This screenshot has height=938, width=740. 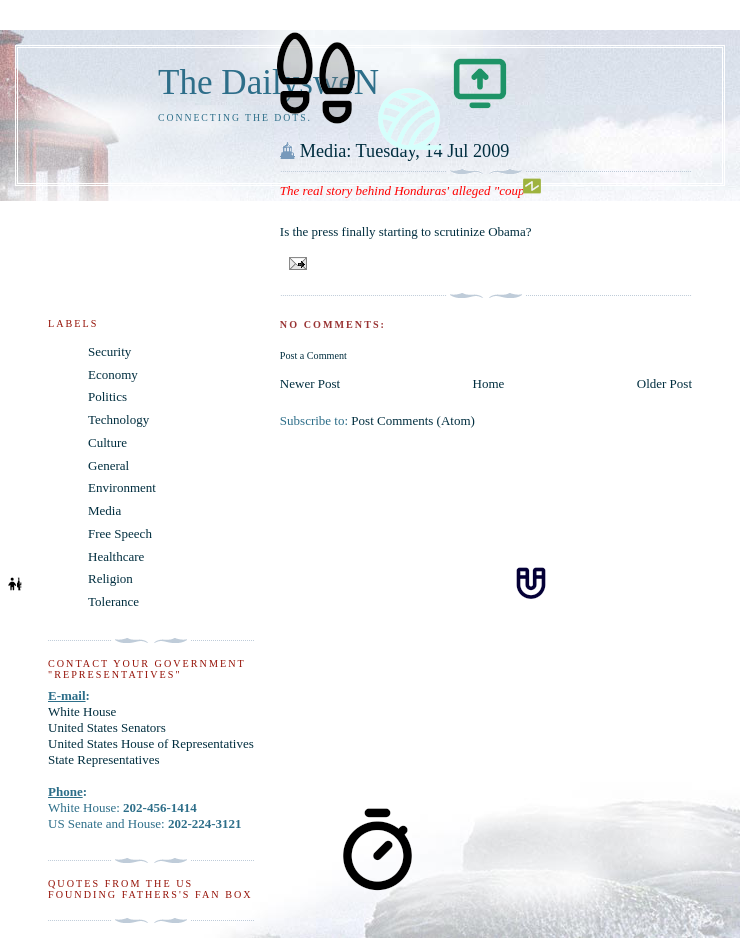 I want to click on start or stop a timer, so click(x=377, y=851).